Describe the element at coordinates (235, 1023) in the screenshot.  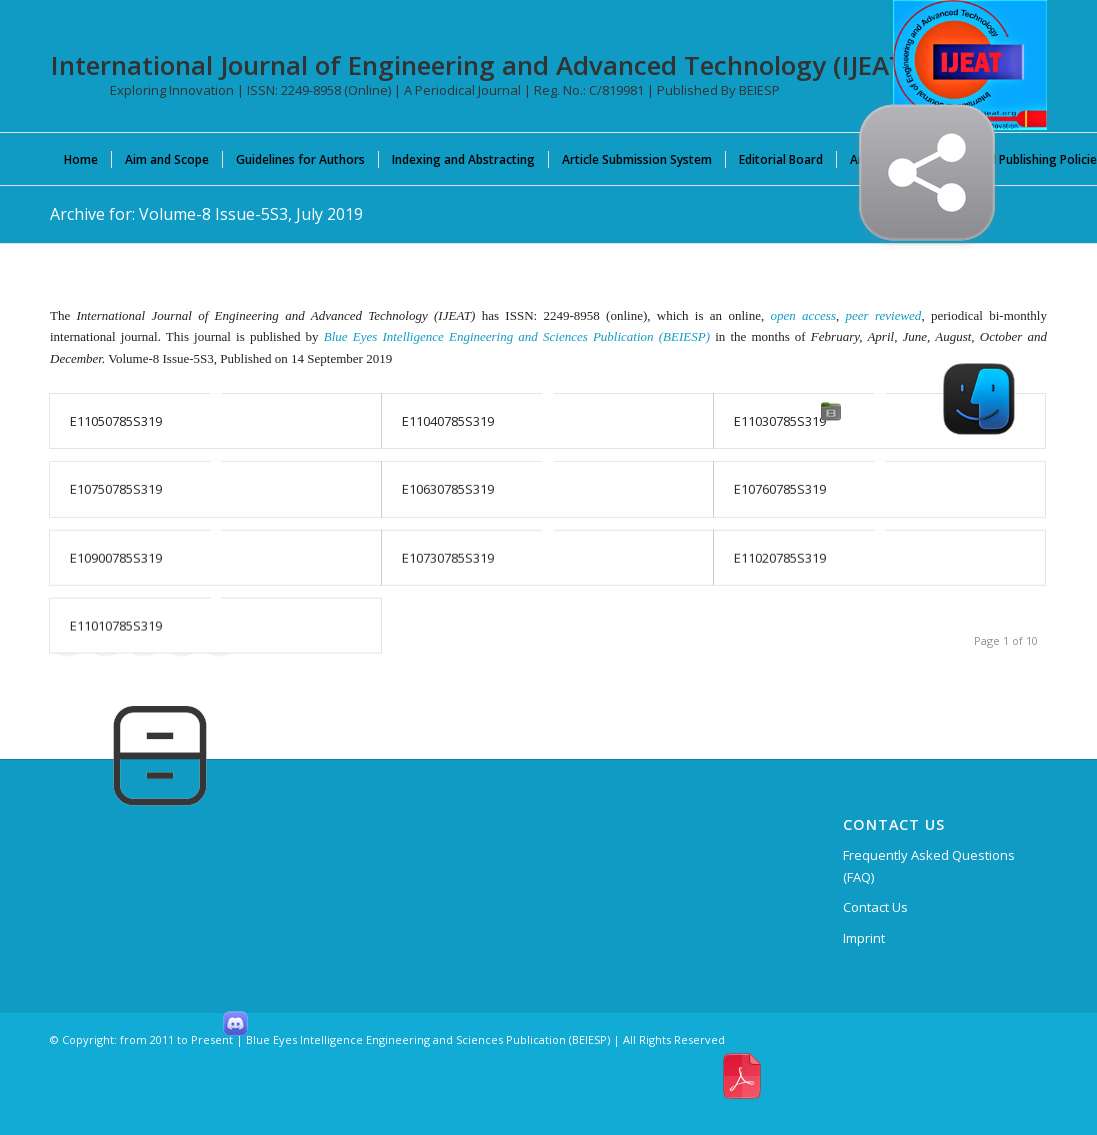
I see `open Discord app` at that location.